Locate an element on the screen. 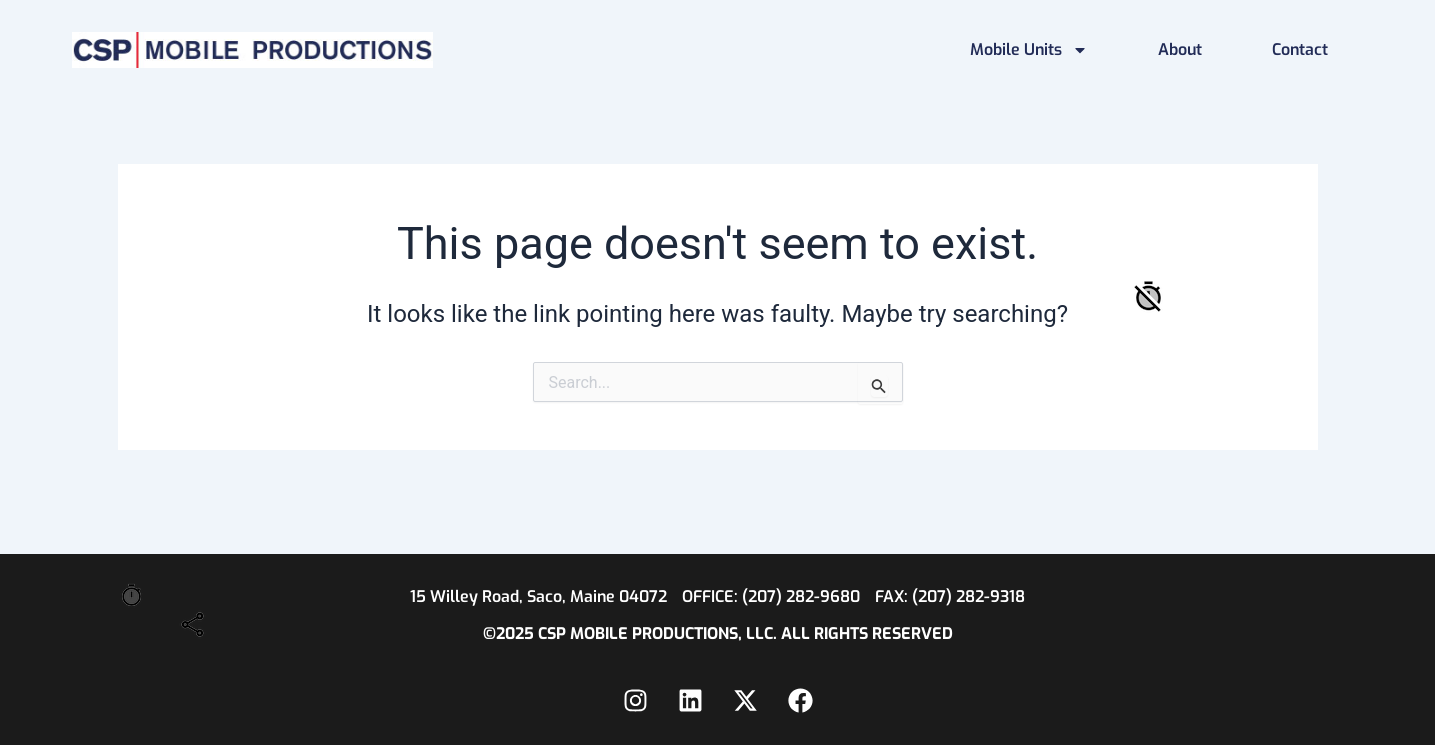 This screenshot has width=1435, height=745. timer is disabled or inactive is located at coordinates (1148, 296).